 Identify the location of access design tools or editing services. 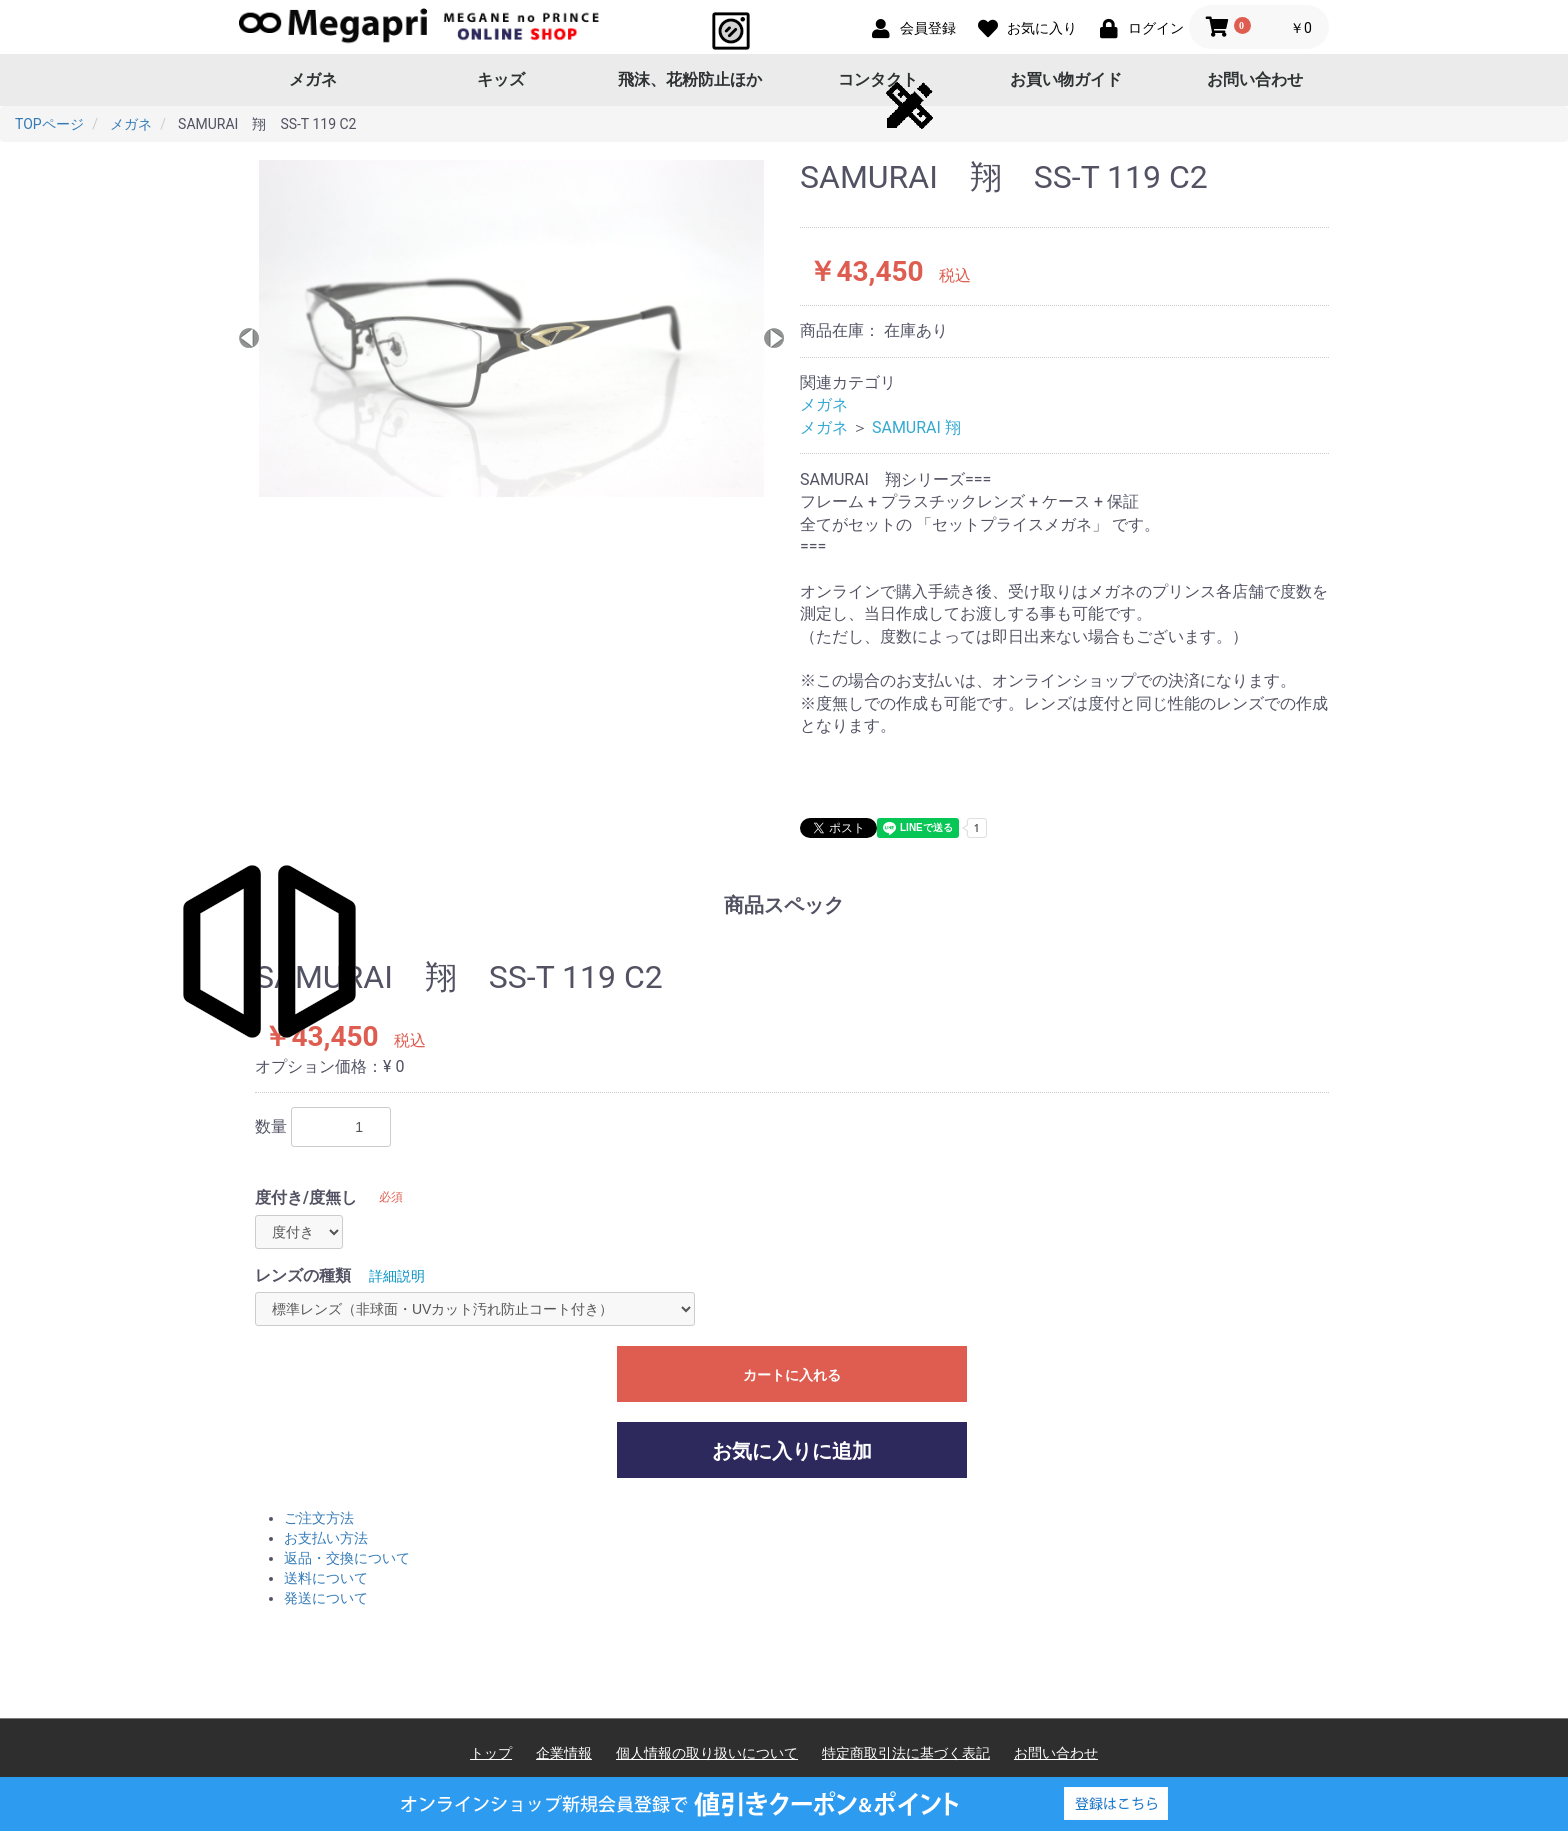
(909, 105).